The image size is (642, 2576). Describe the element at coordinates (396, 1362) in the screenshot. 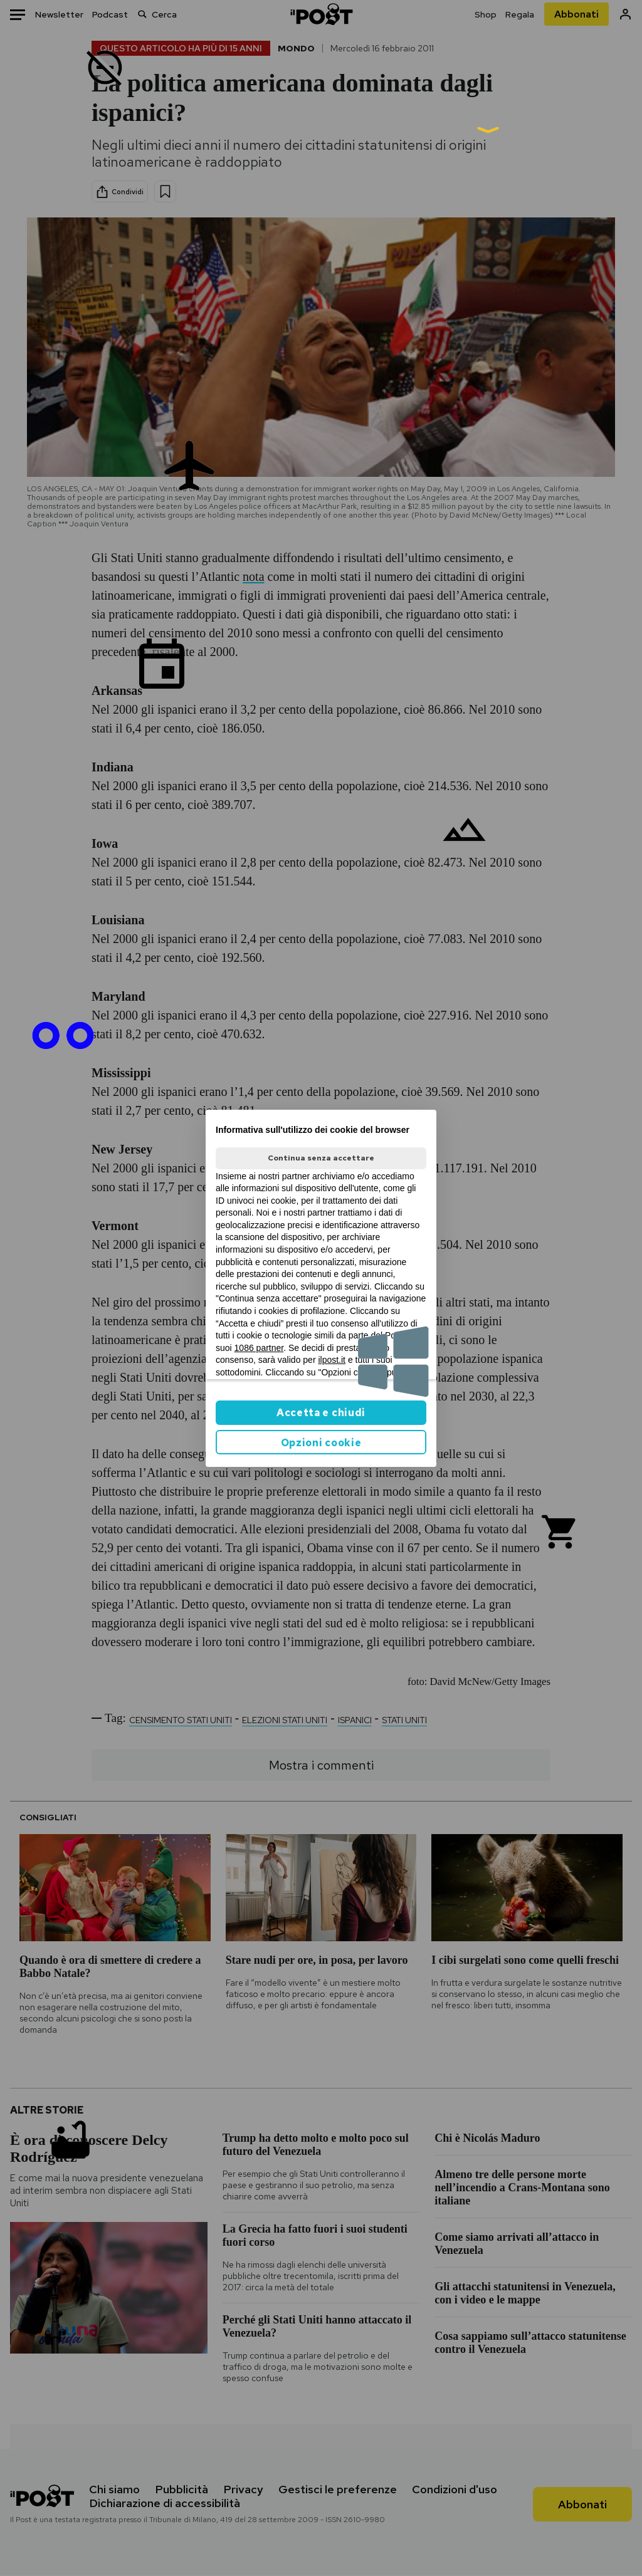

I see `open the Windows start menu` at that location.